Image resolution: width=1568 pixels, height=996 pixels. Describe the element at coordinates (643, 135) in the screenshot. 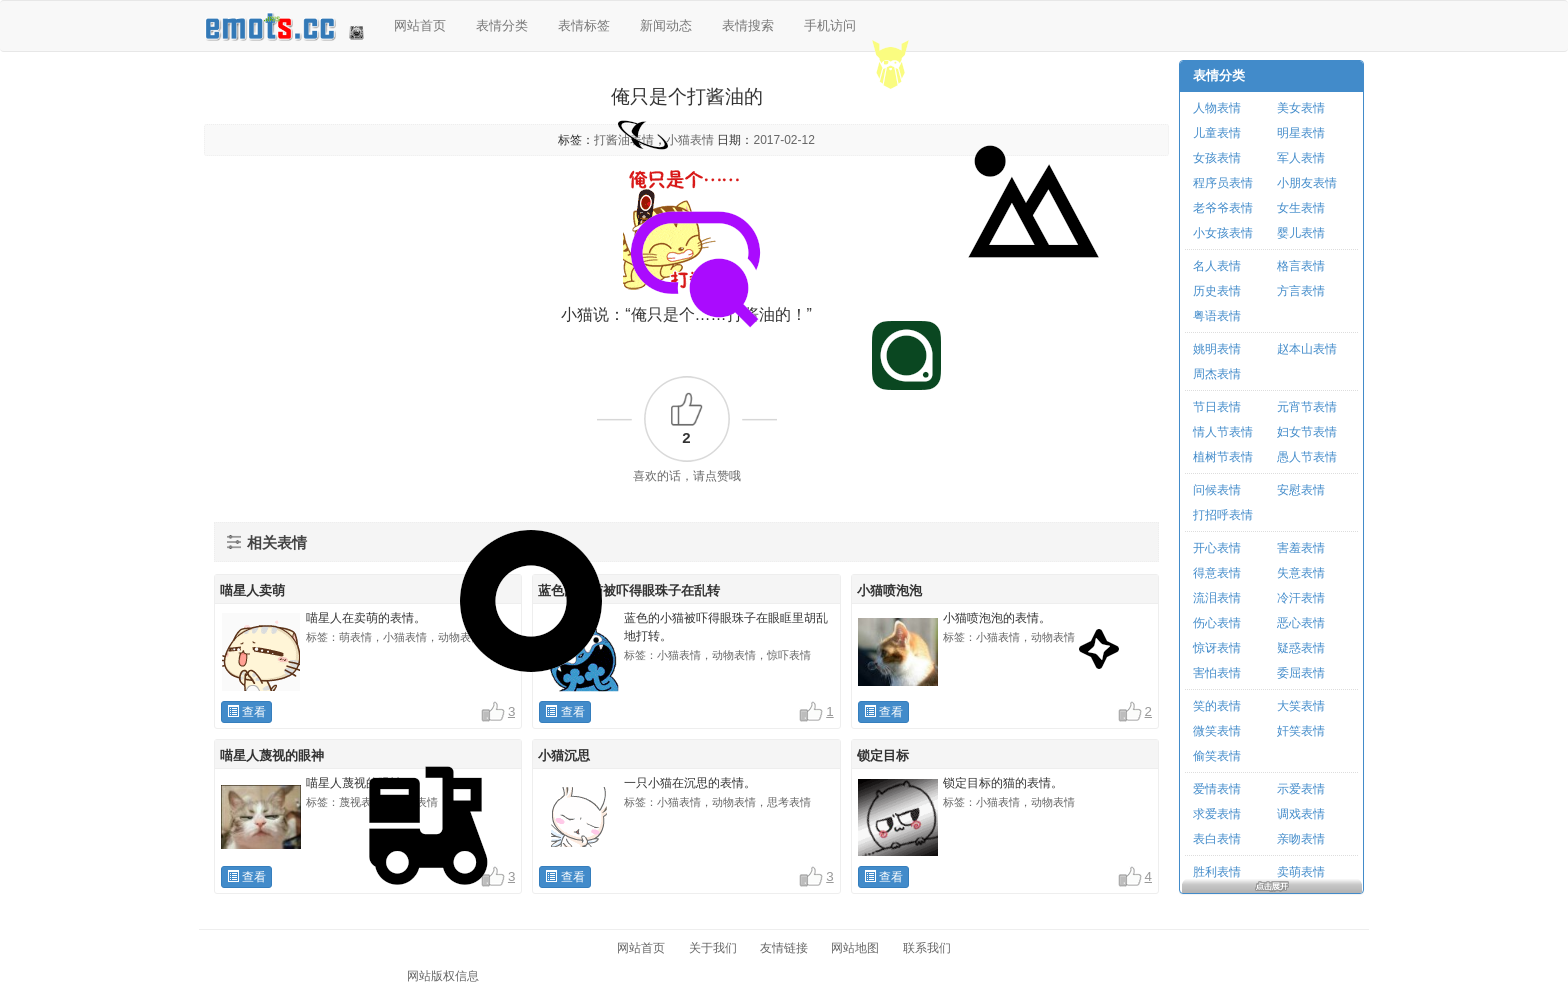

I see `saturn brand logo` at that location.